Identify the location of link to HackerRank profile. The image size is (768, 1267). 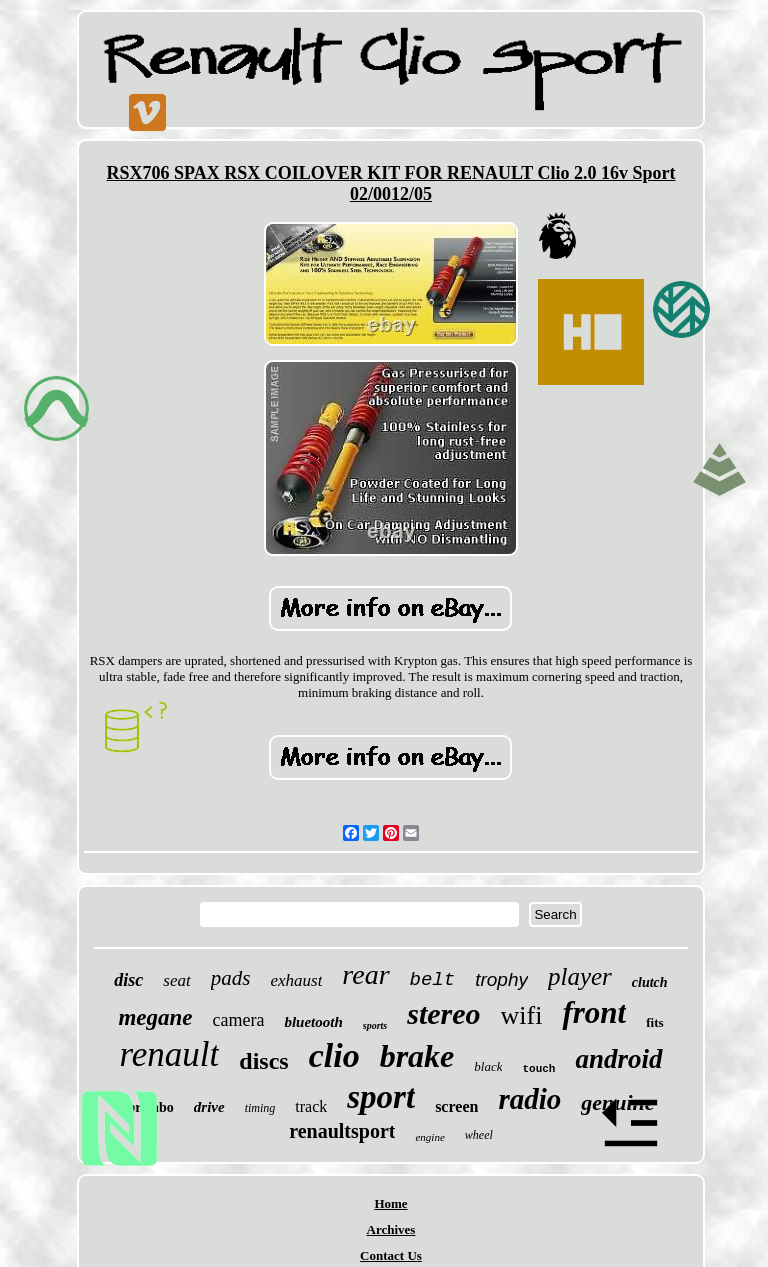
(591, 332).